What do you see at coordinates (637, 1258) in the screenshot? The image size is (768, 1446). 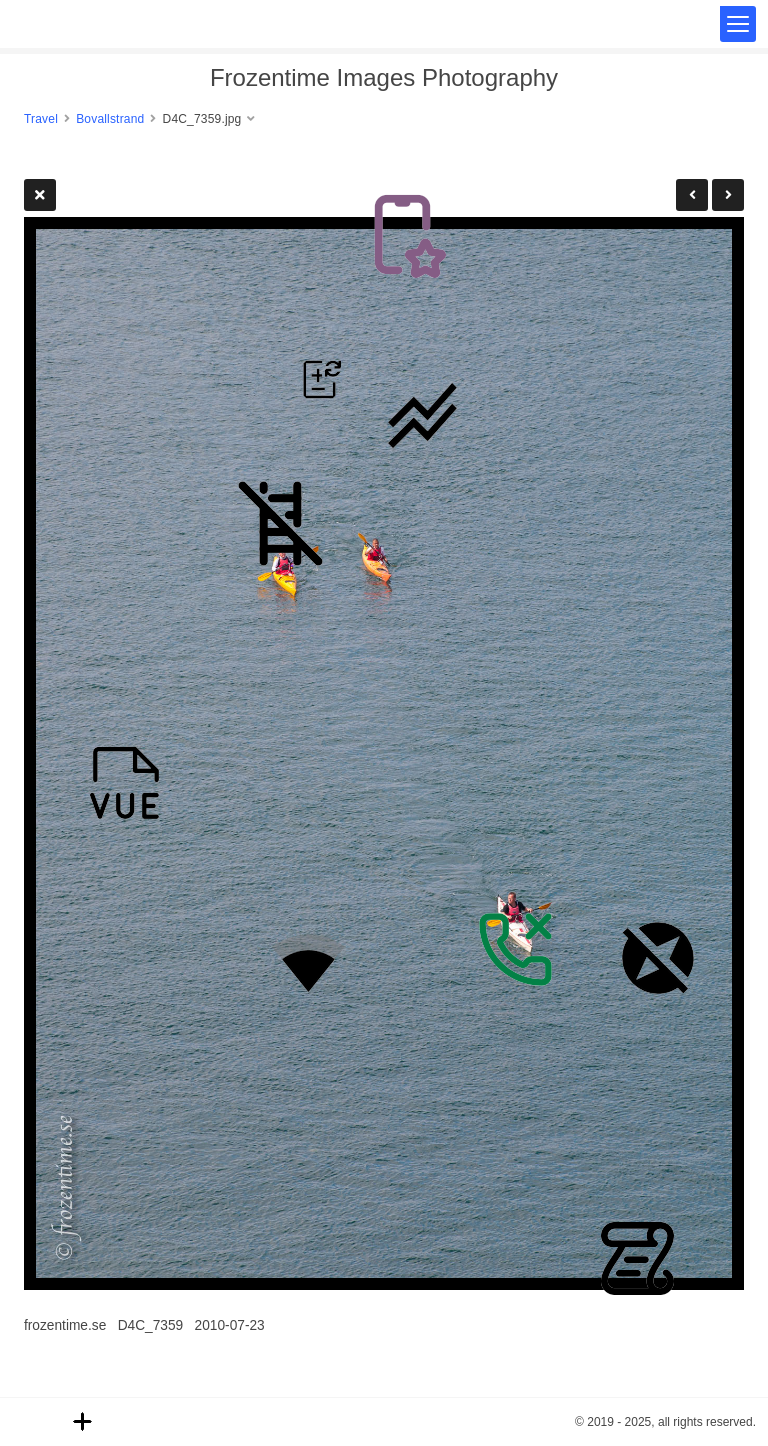 I see `view activity log or history` at bounding box center [637, 1258].